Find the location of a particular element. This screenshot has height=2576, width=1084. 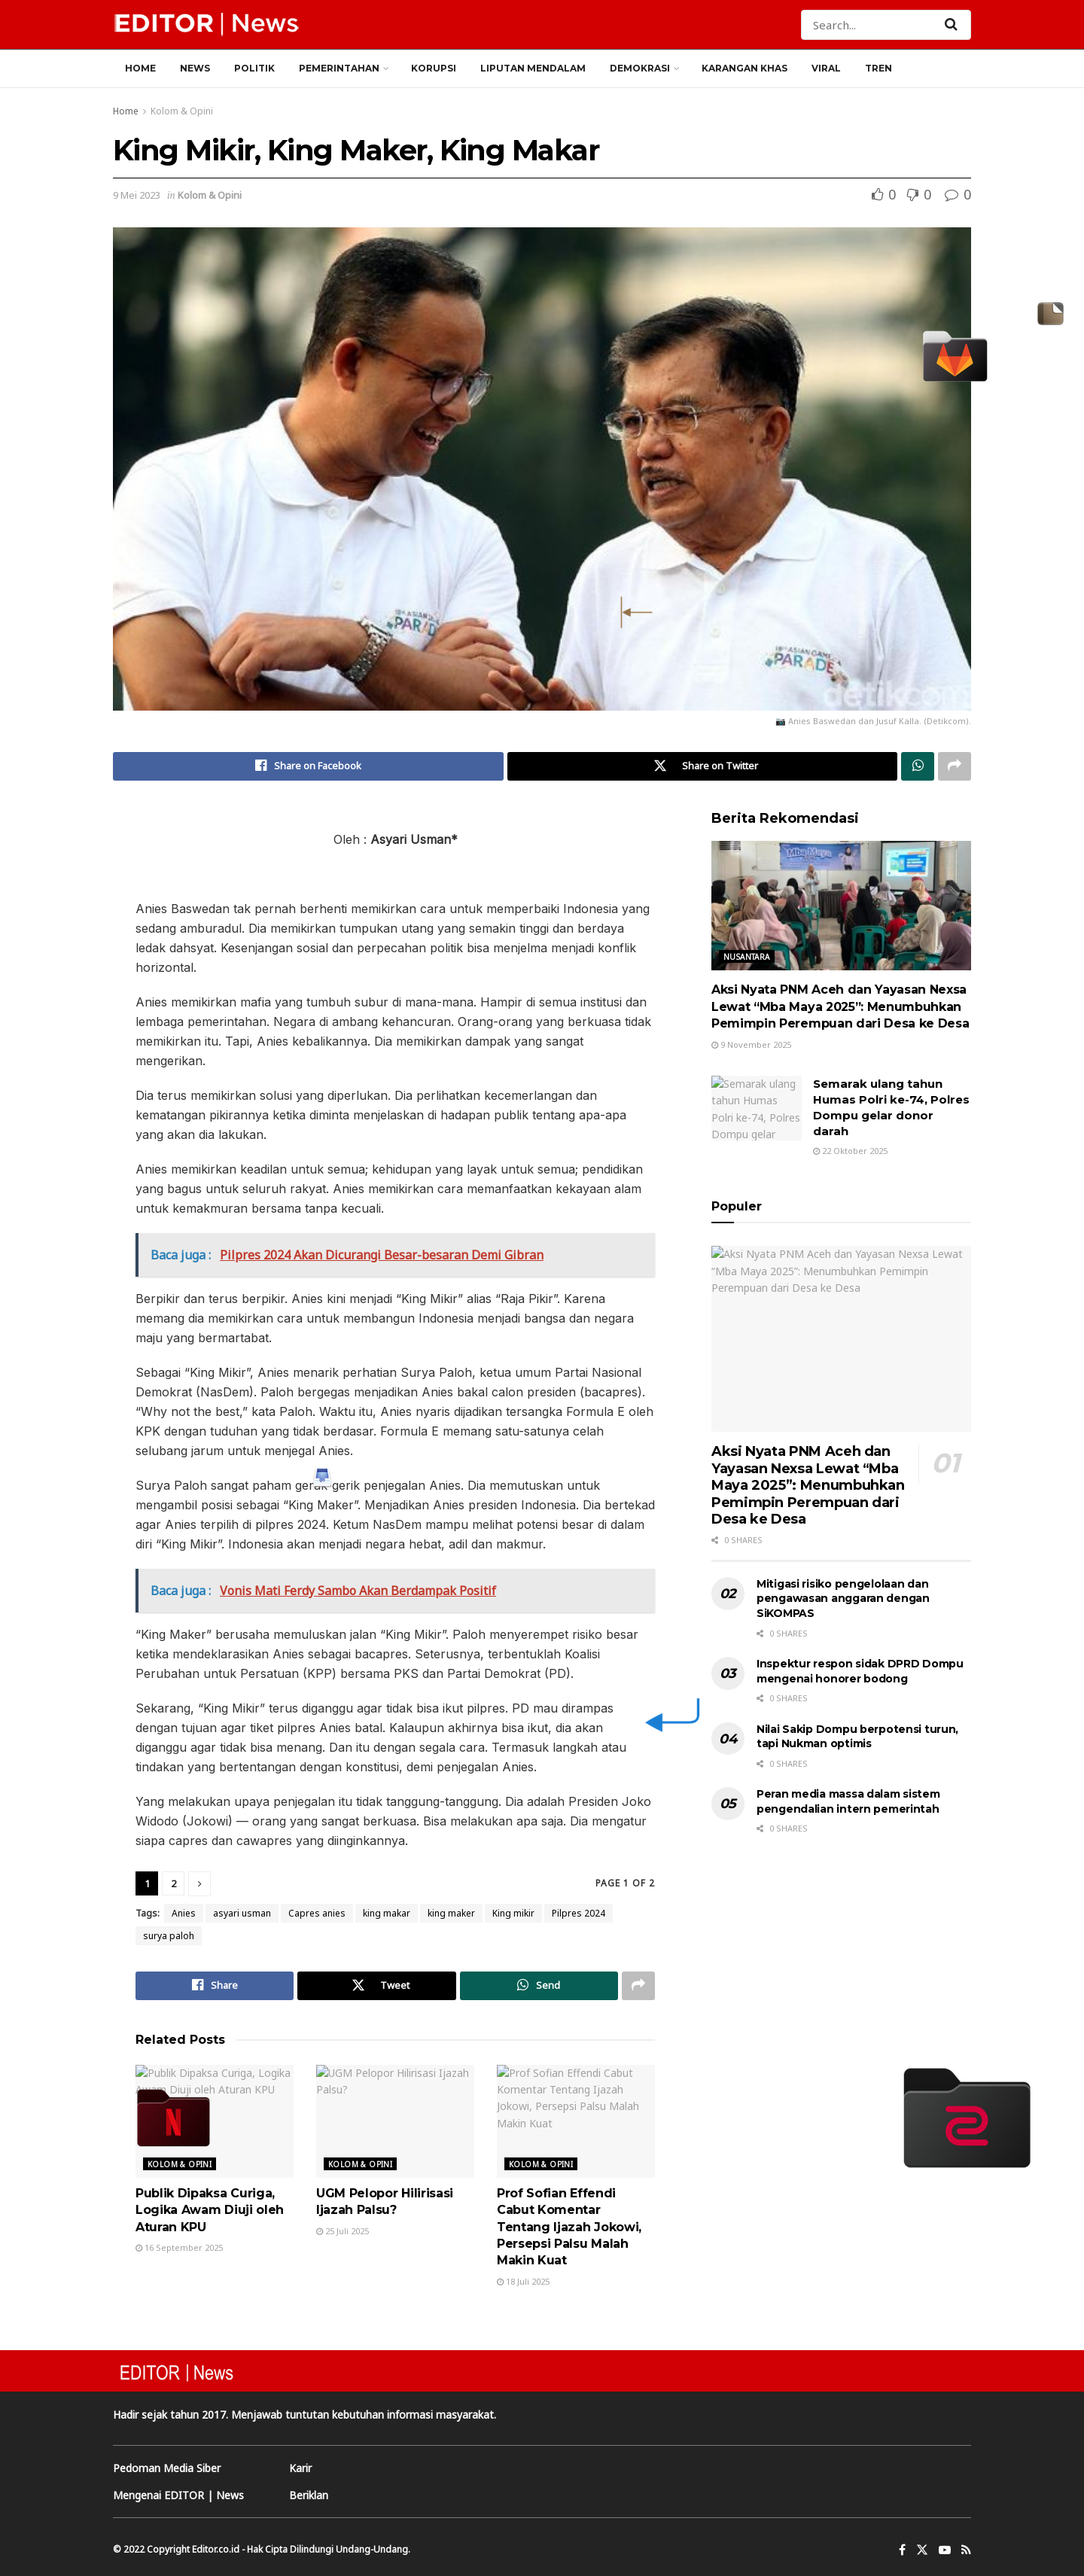

access your email inbox is located at coordinates (322, 1478).